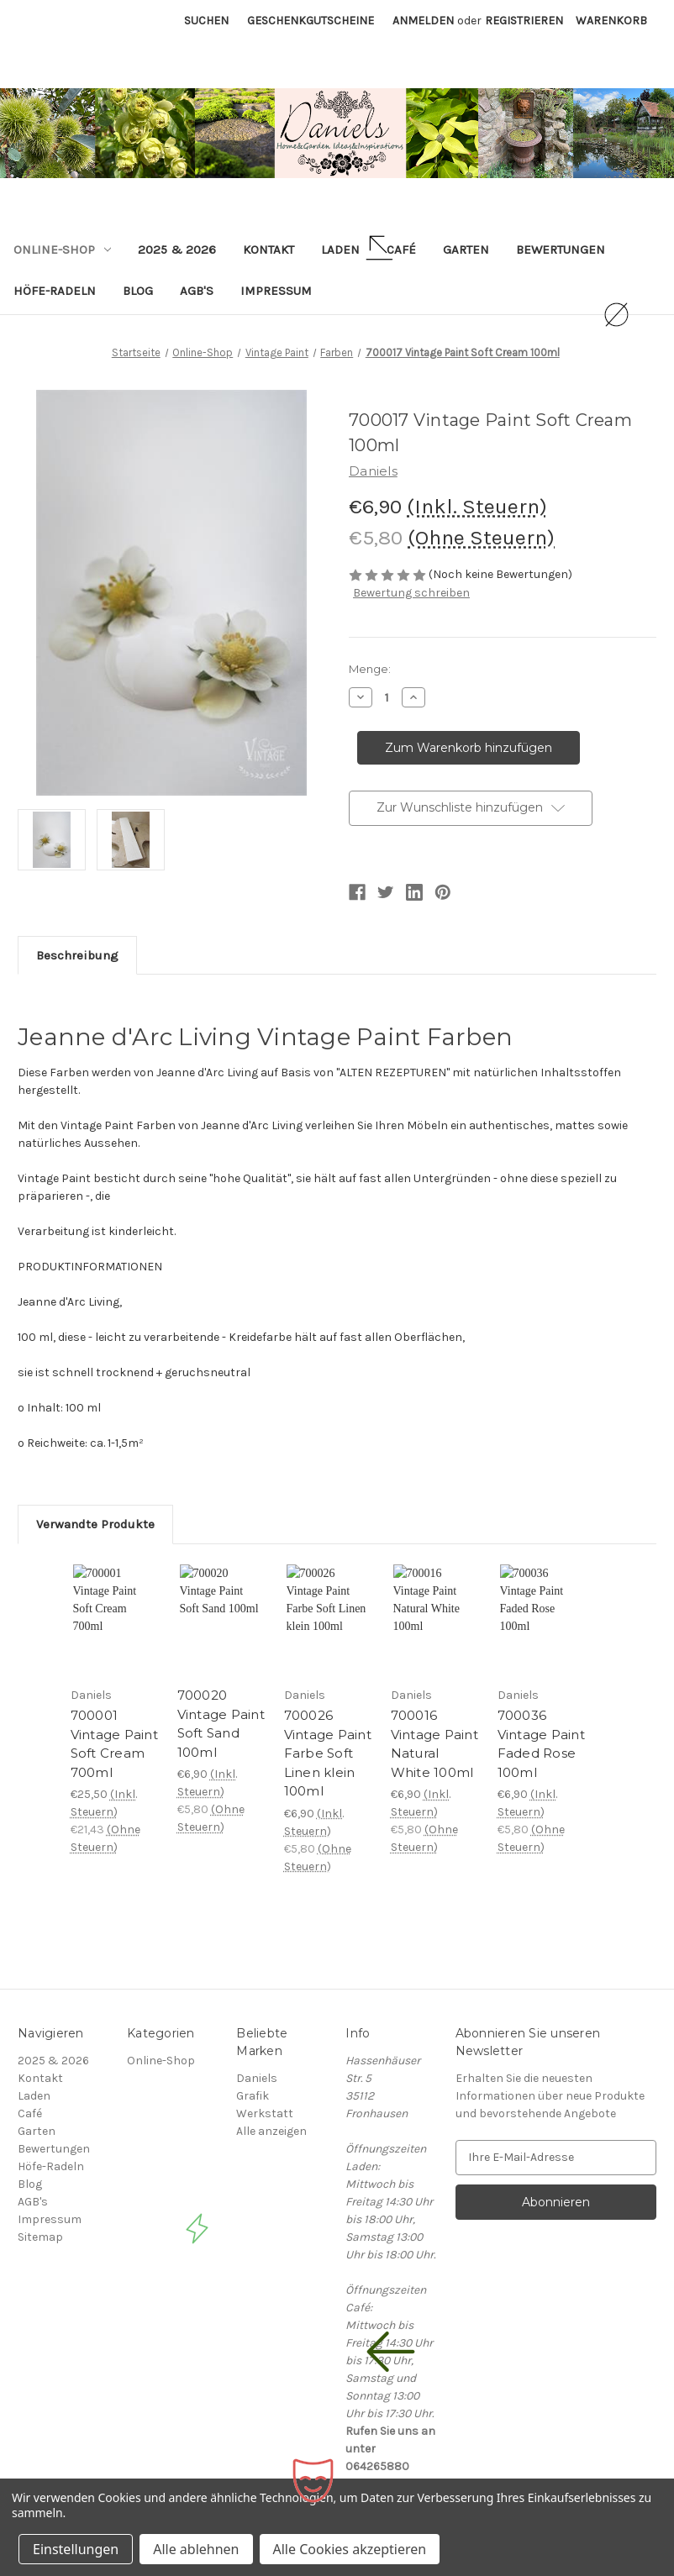 This screenshot has height=2576, width=674. What do you see at coordinates (197, 2228) in the screenshot?
I see `indicates fast or instant action` at bounding box center [197, 2228].